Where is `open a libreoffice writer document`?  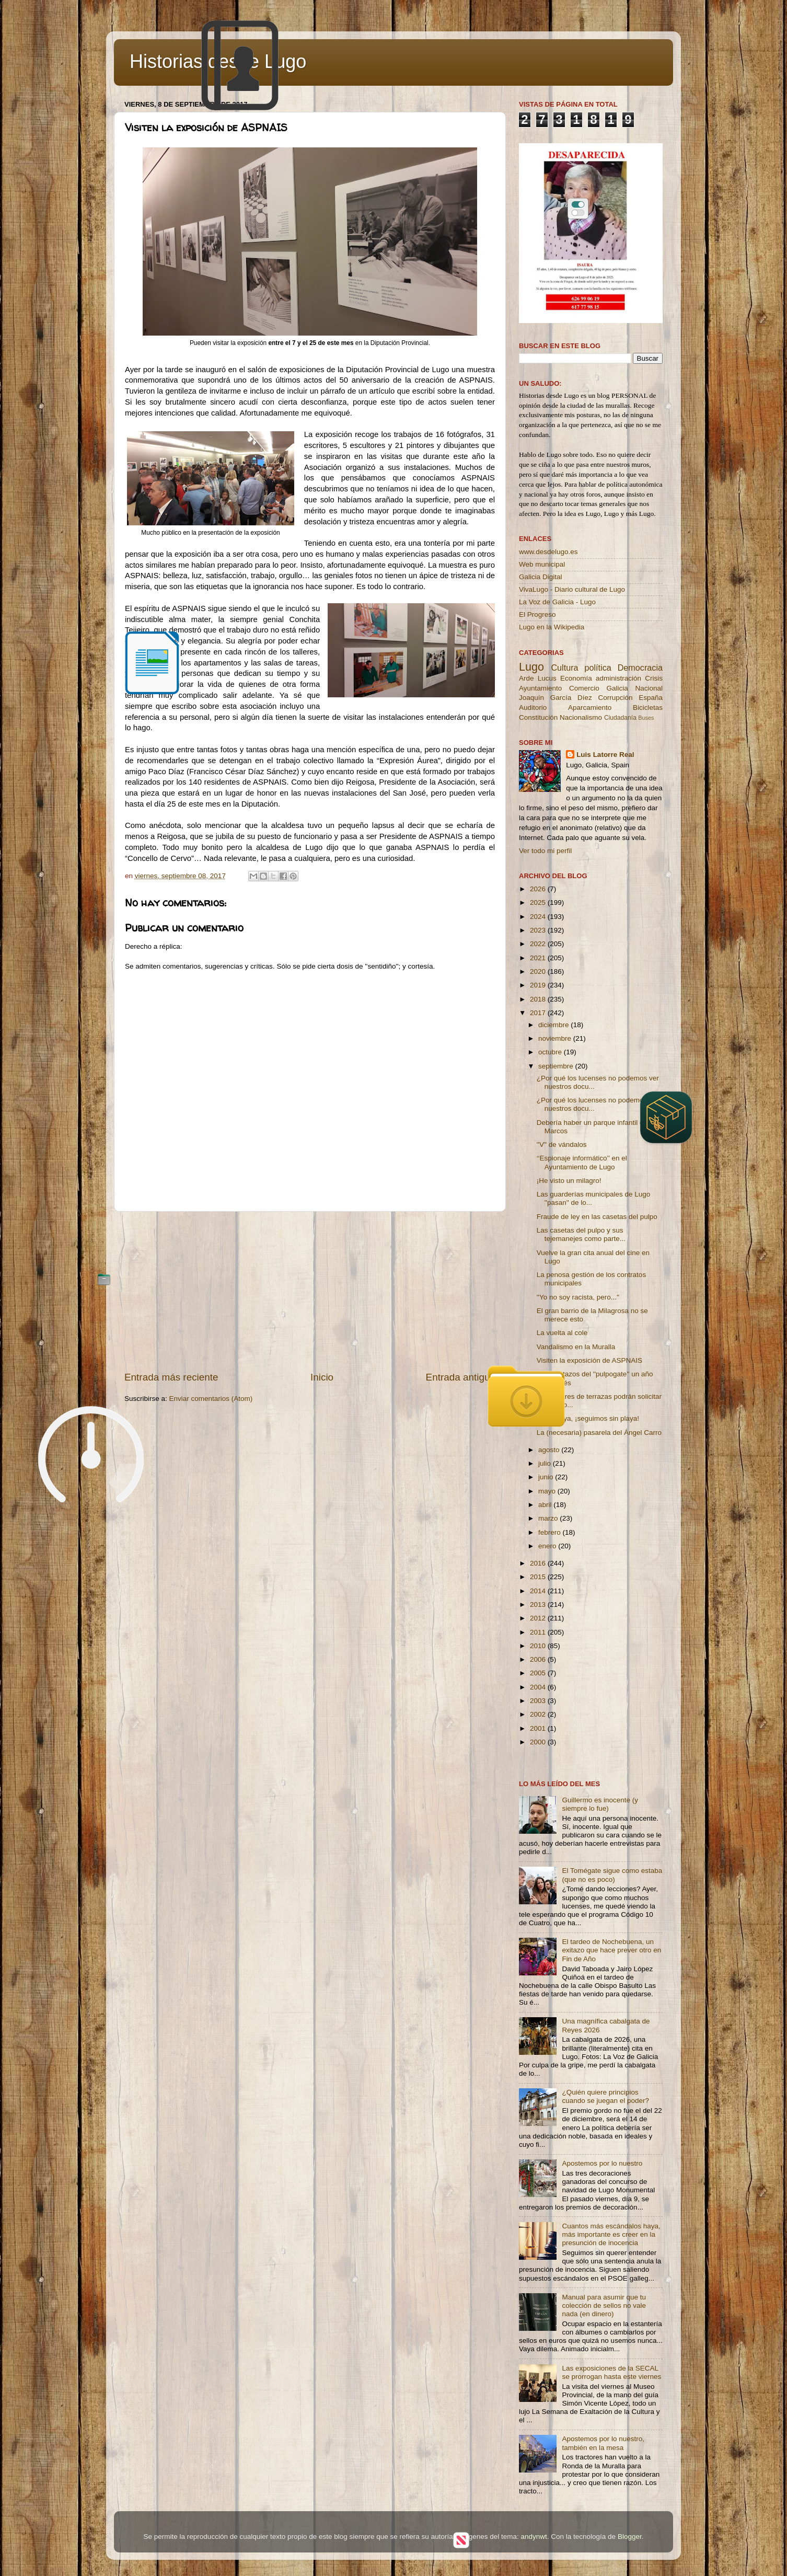
open a libreoffice writer document is located at coordinates (152, 663).